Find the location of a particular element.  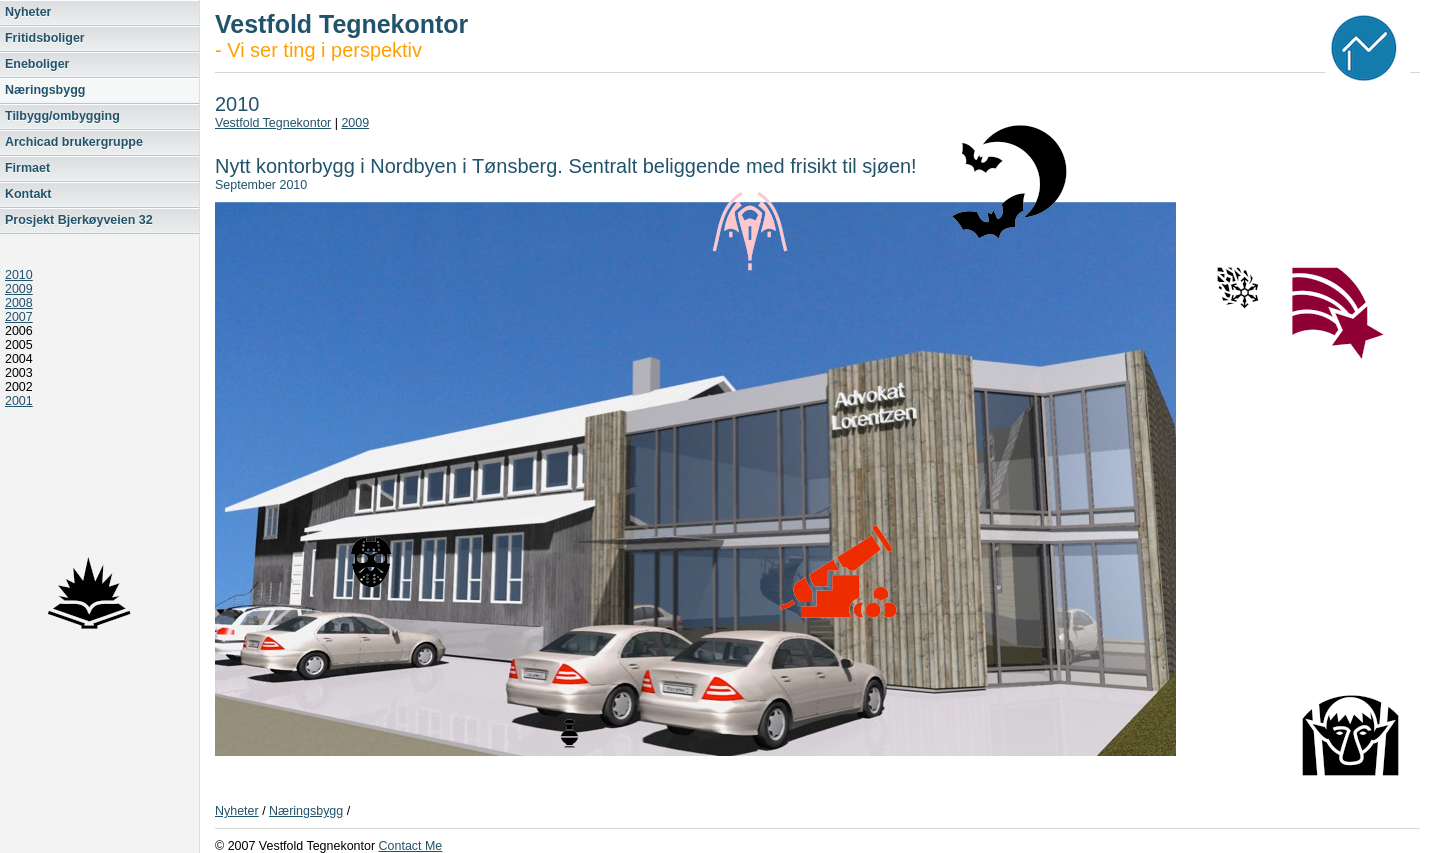

cast ice or frost spell is located at coordinates (1238, 288).